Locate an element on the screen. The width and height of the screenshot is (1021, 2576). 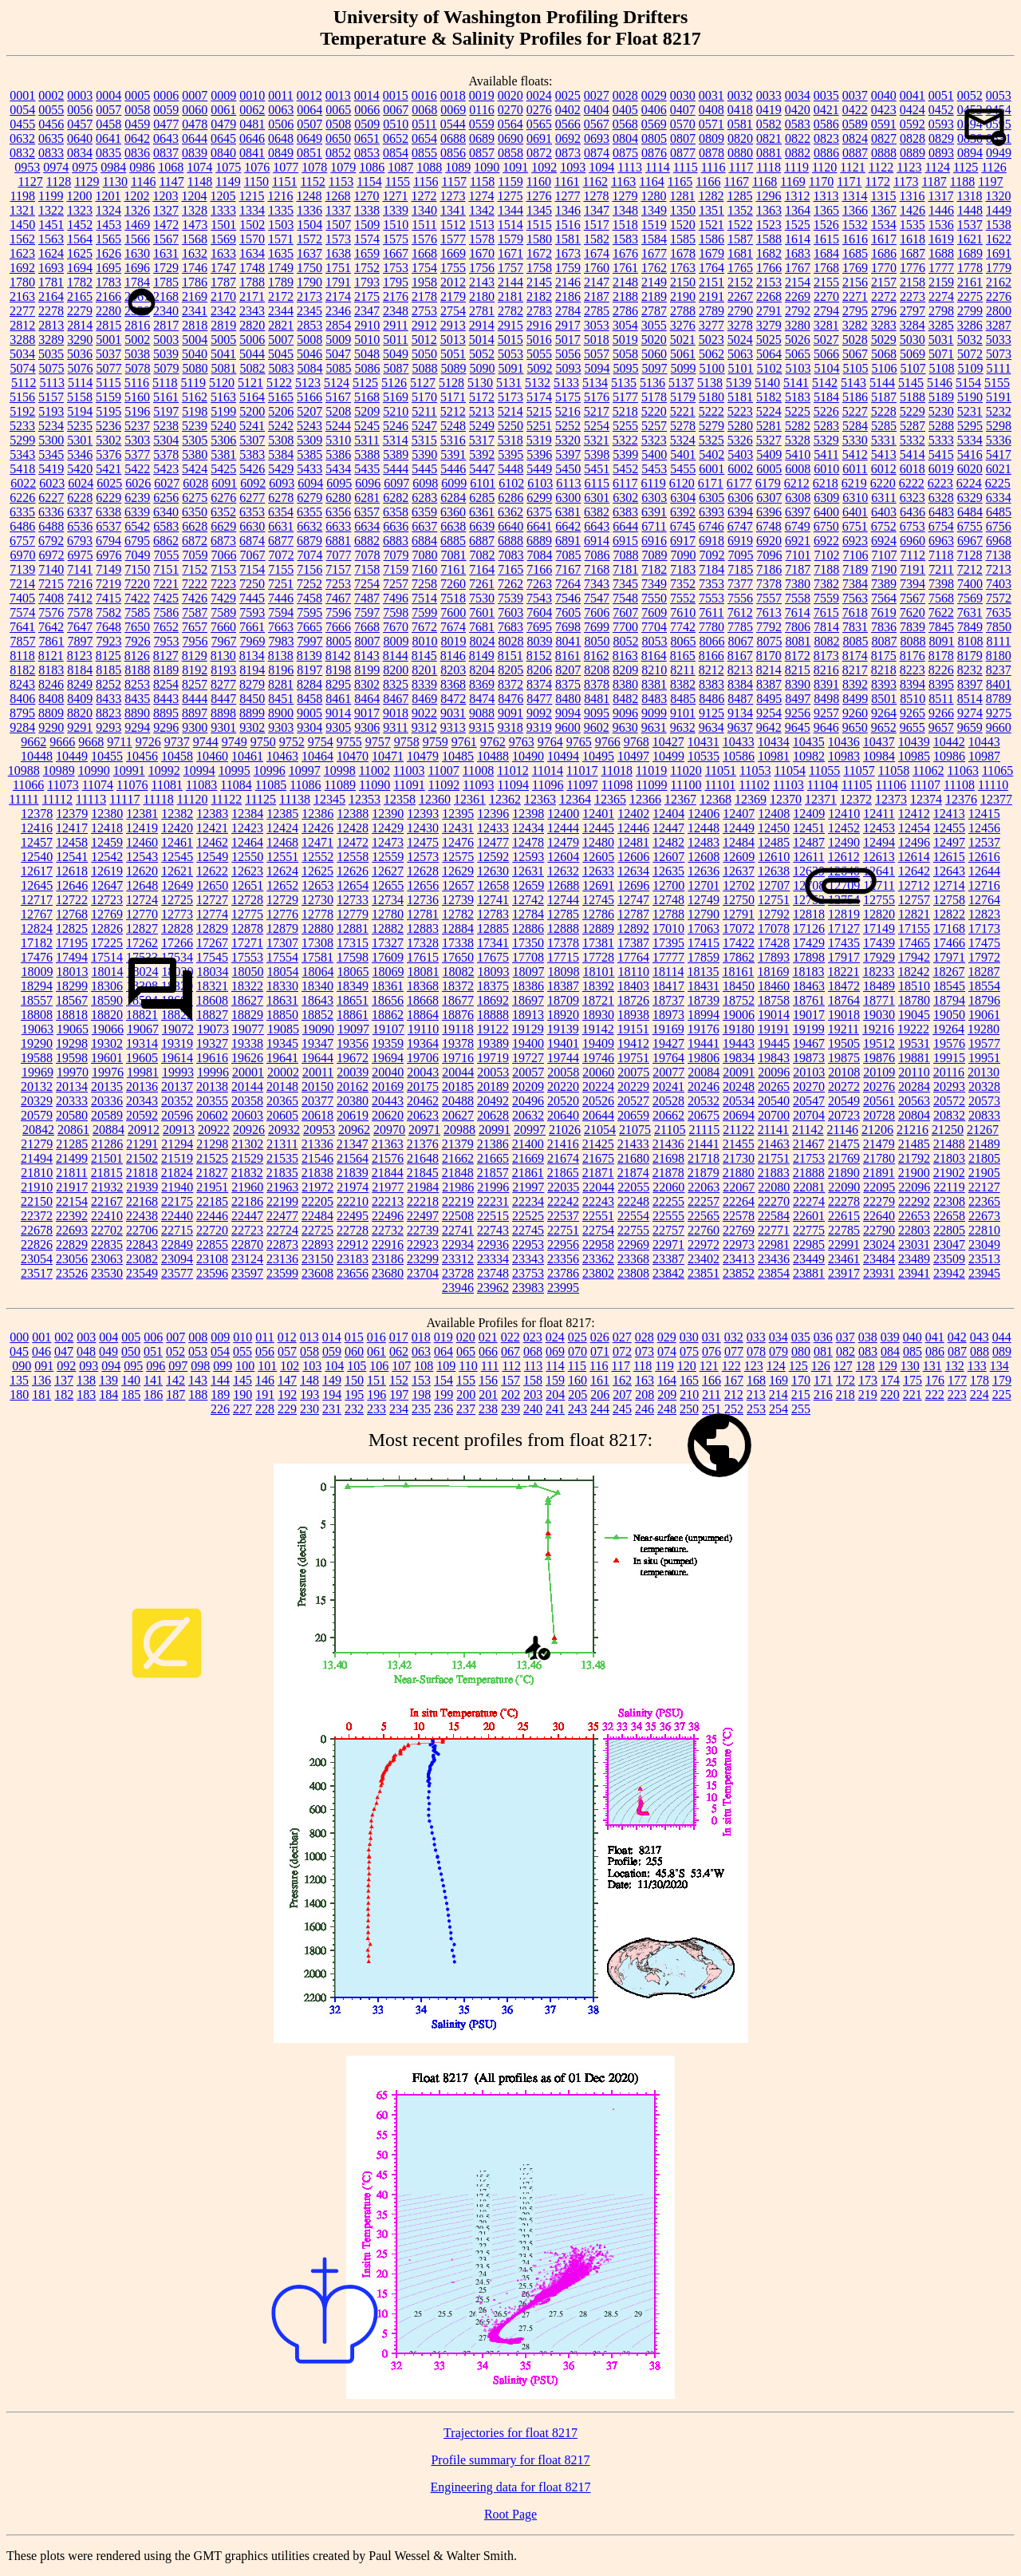
switch to public visibility is located at coordinates (719, 1445).